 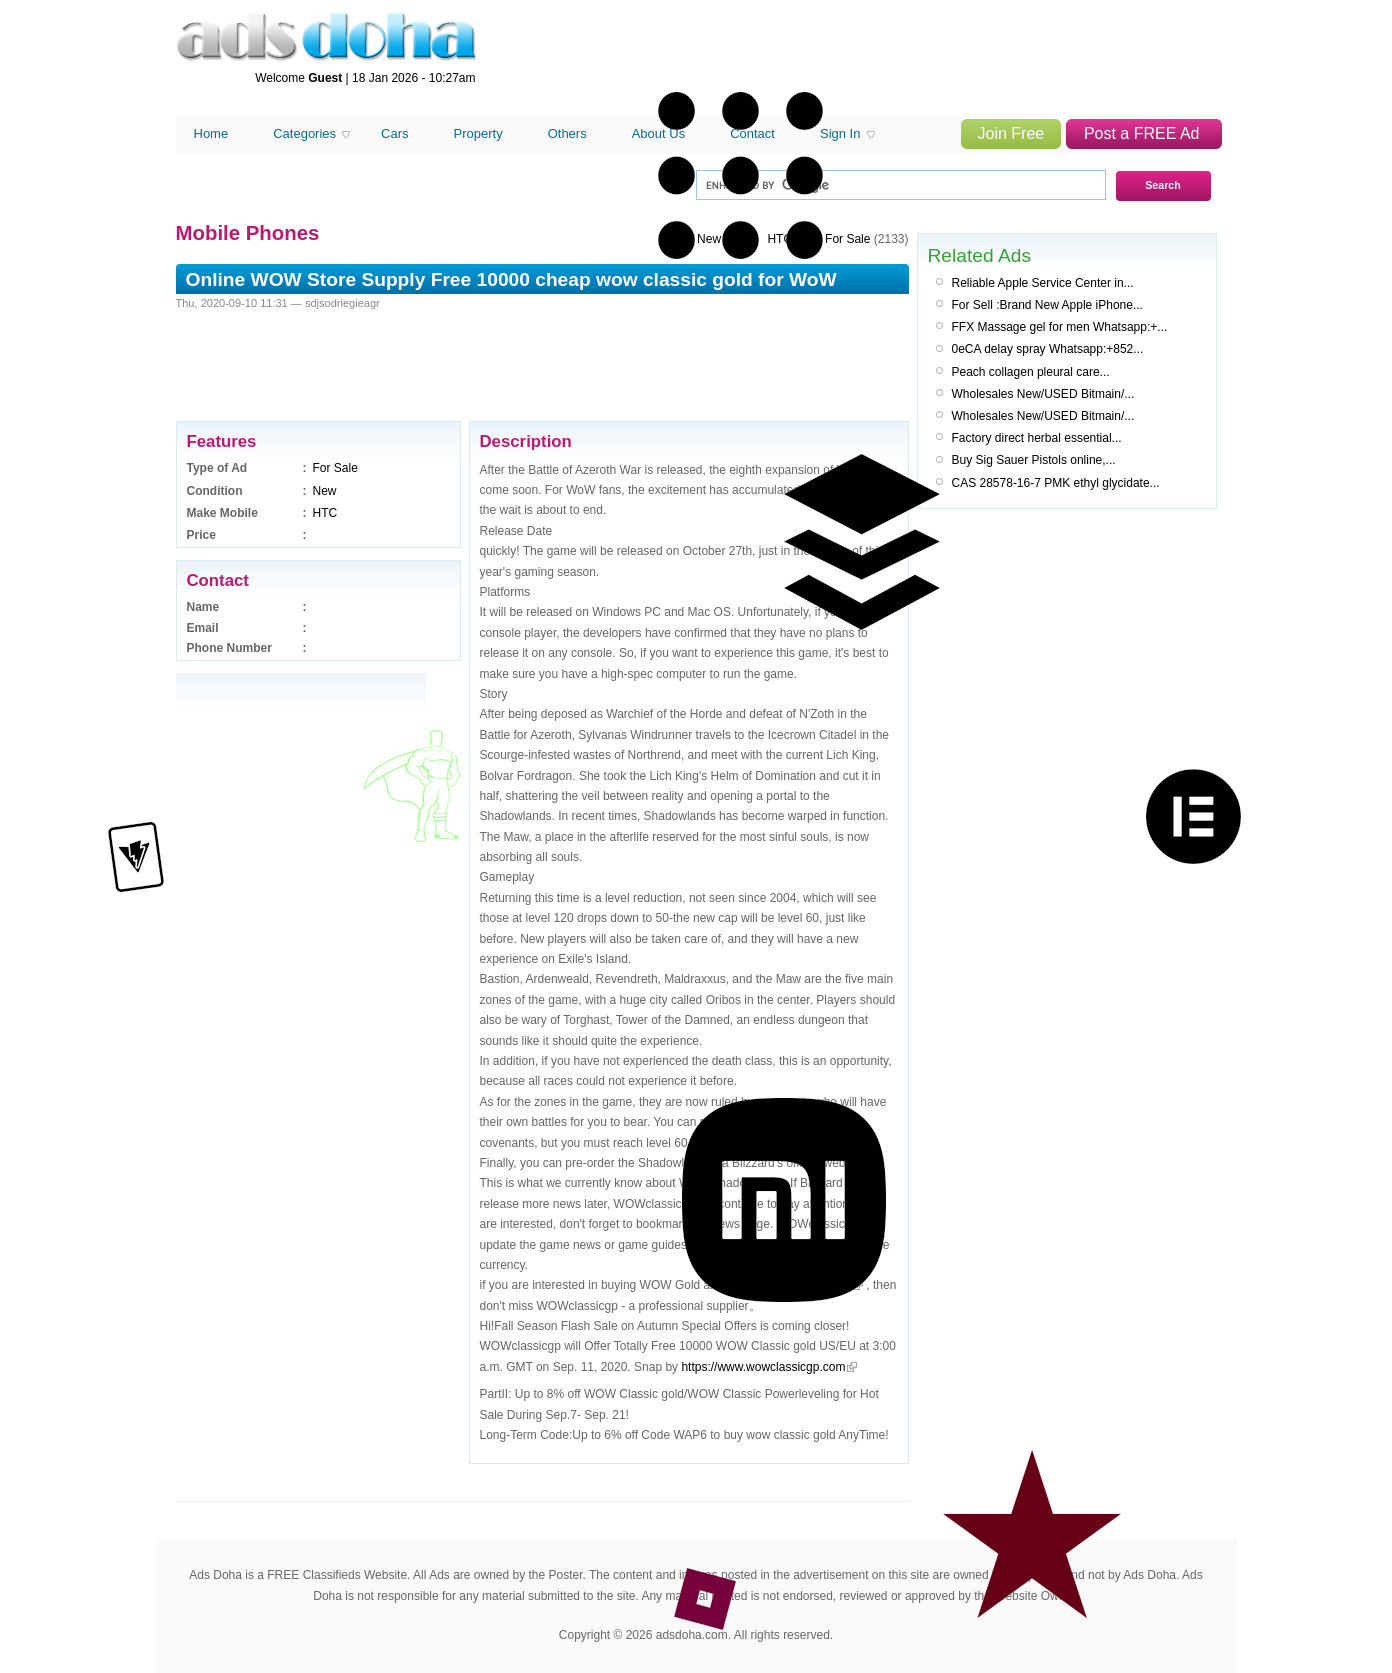 I want to click on greensock animation platform (gsap) logo, so click(x=412, y=786).